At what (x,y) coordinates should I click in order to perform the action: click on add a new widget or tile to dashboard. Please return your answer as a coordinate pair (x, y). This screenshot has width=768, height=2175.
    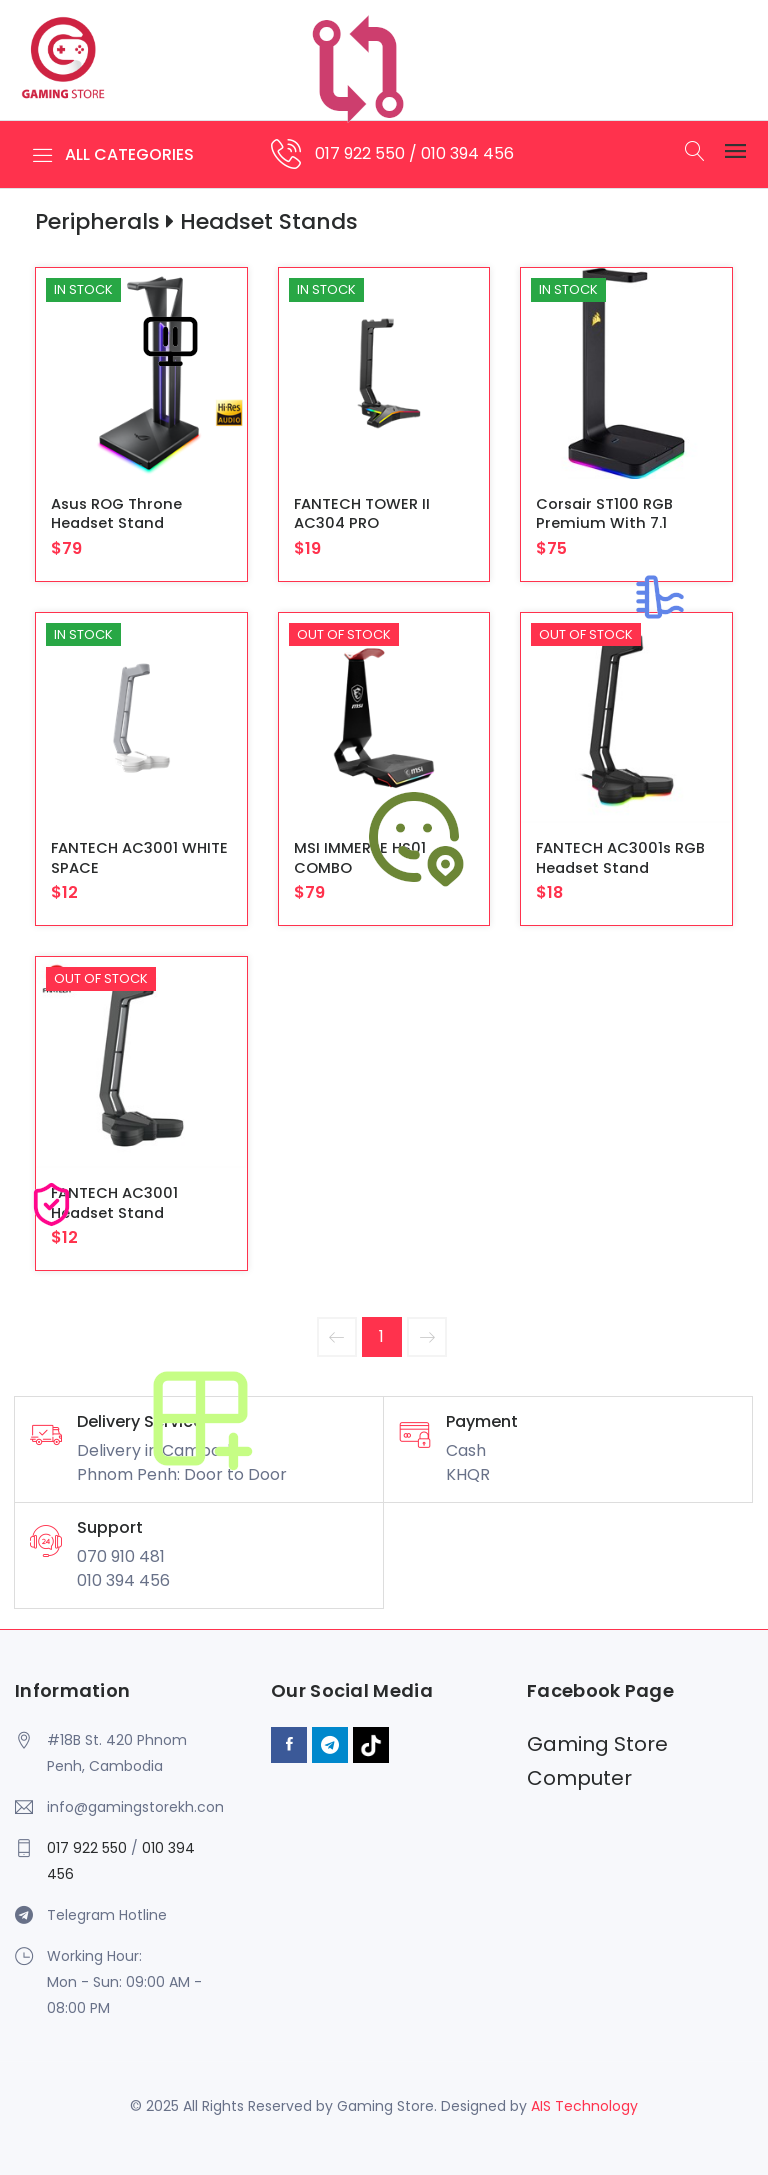
    Looking at the image, I should click on (200, 1418).